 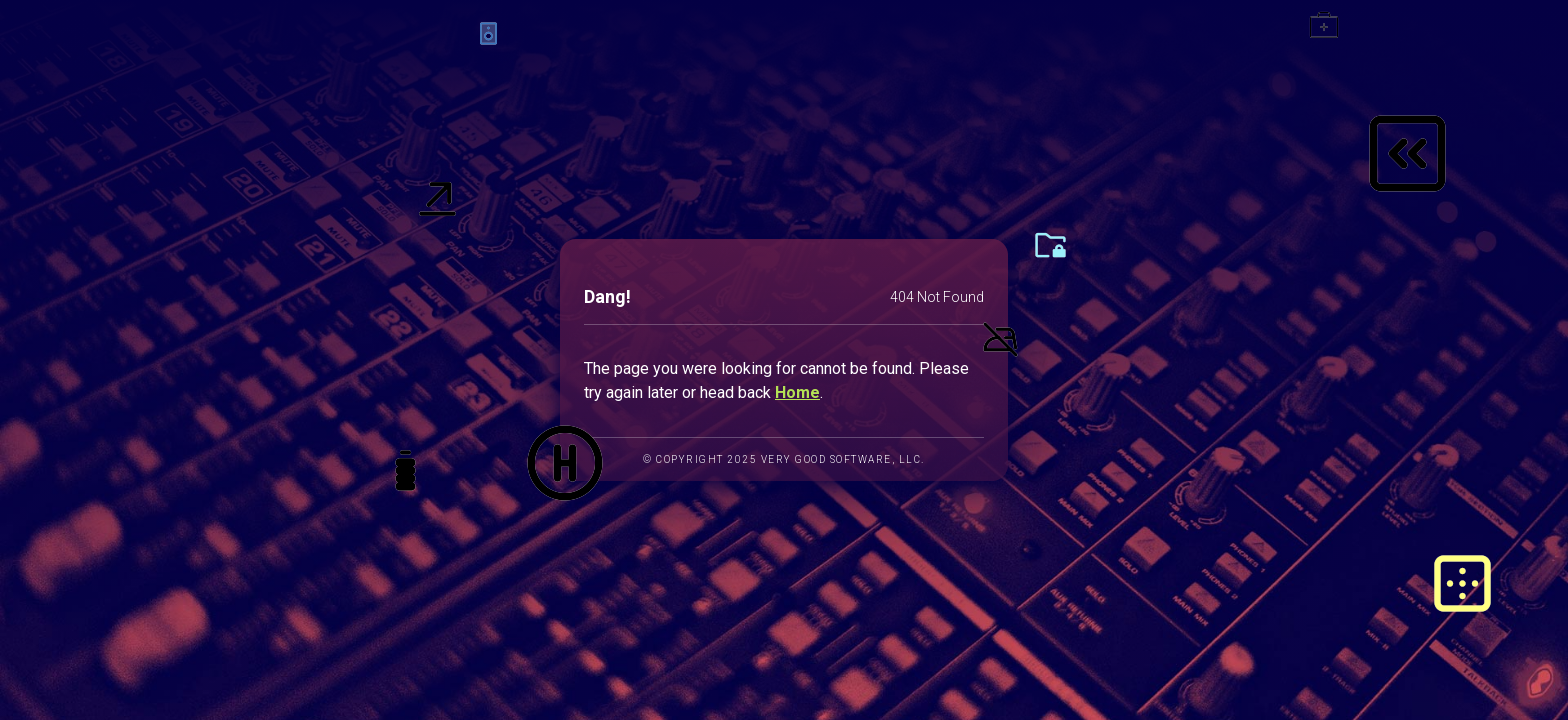 What do you see at coordinates (1000, 339) in the screenshot?
I see `do not iron this item` at bounding box center [1000, 339].